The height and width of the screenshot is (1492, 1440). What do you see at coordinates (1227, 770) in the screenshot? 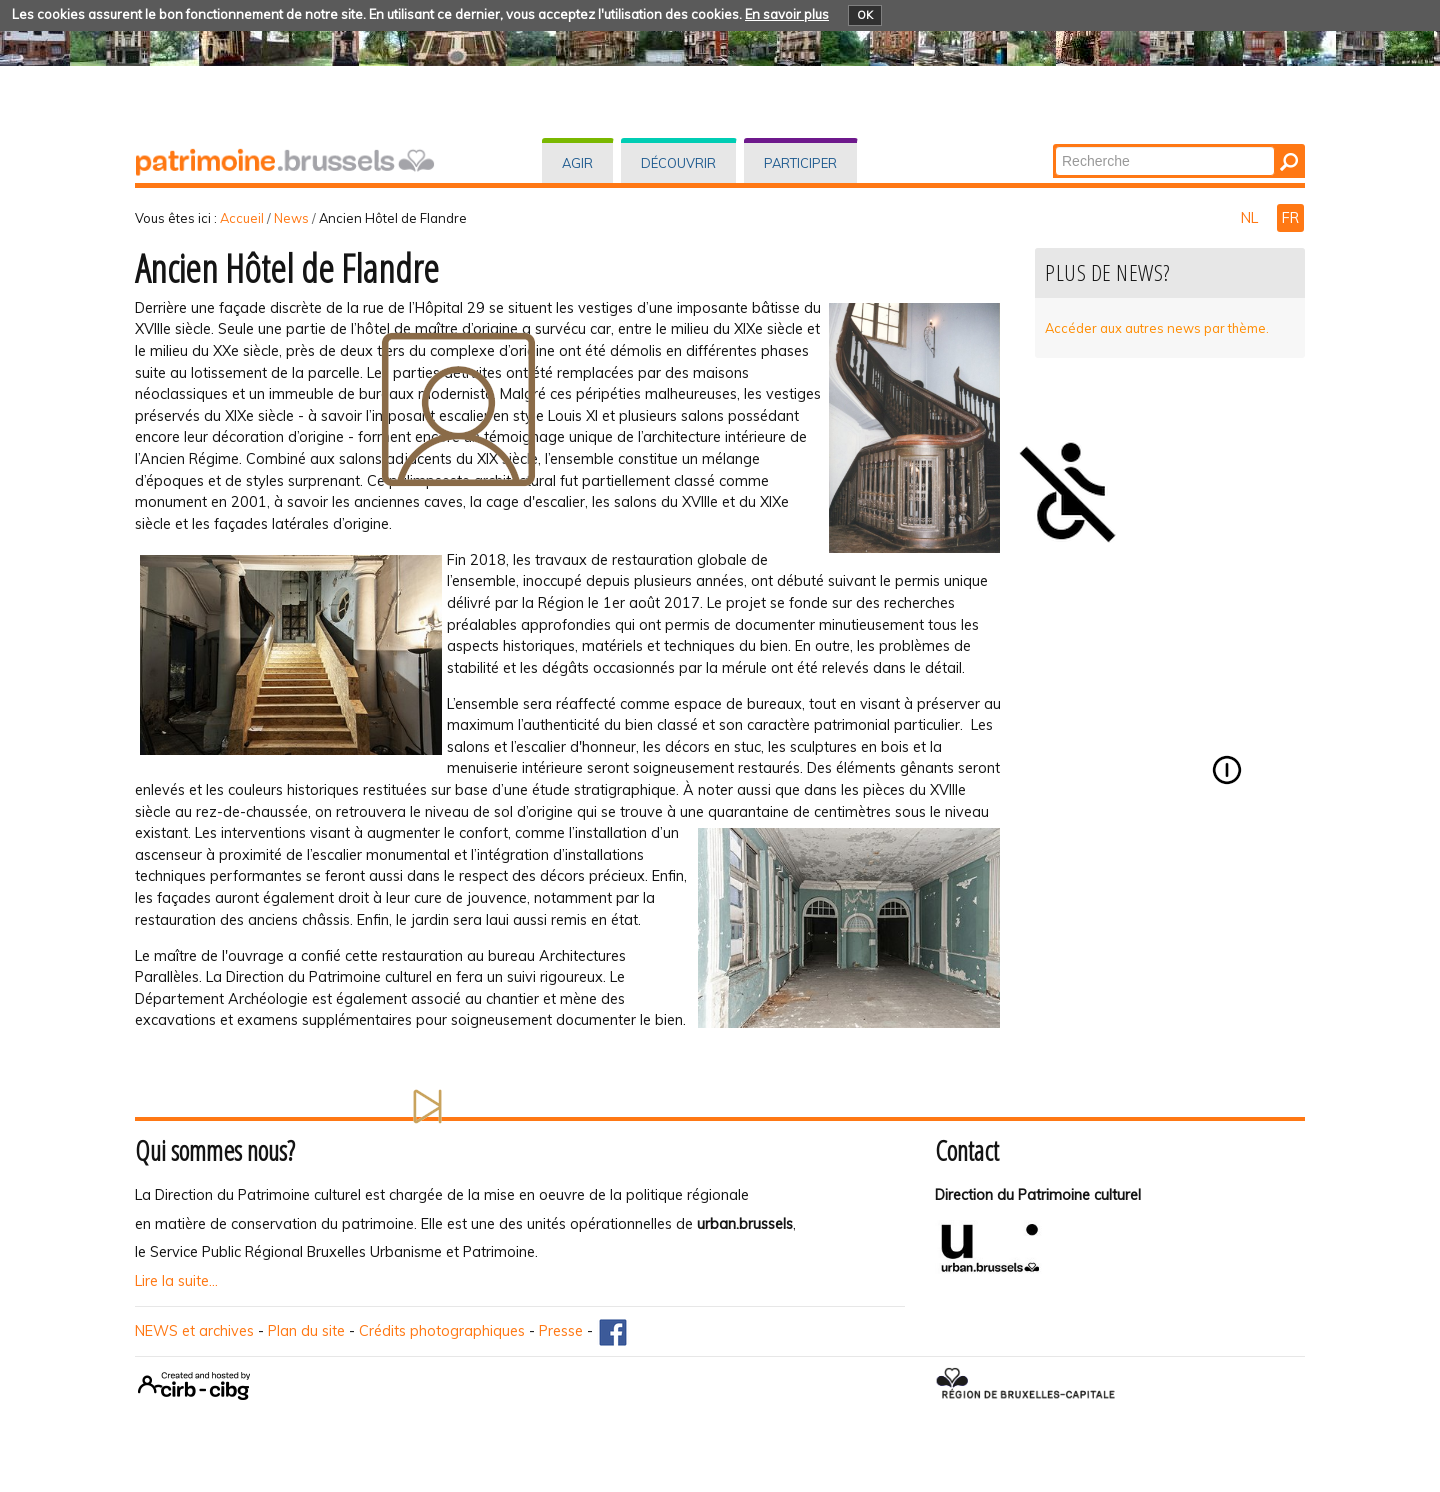
I see `access information or help` at bounding box center [1227, 770].